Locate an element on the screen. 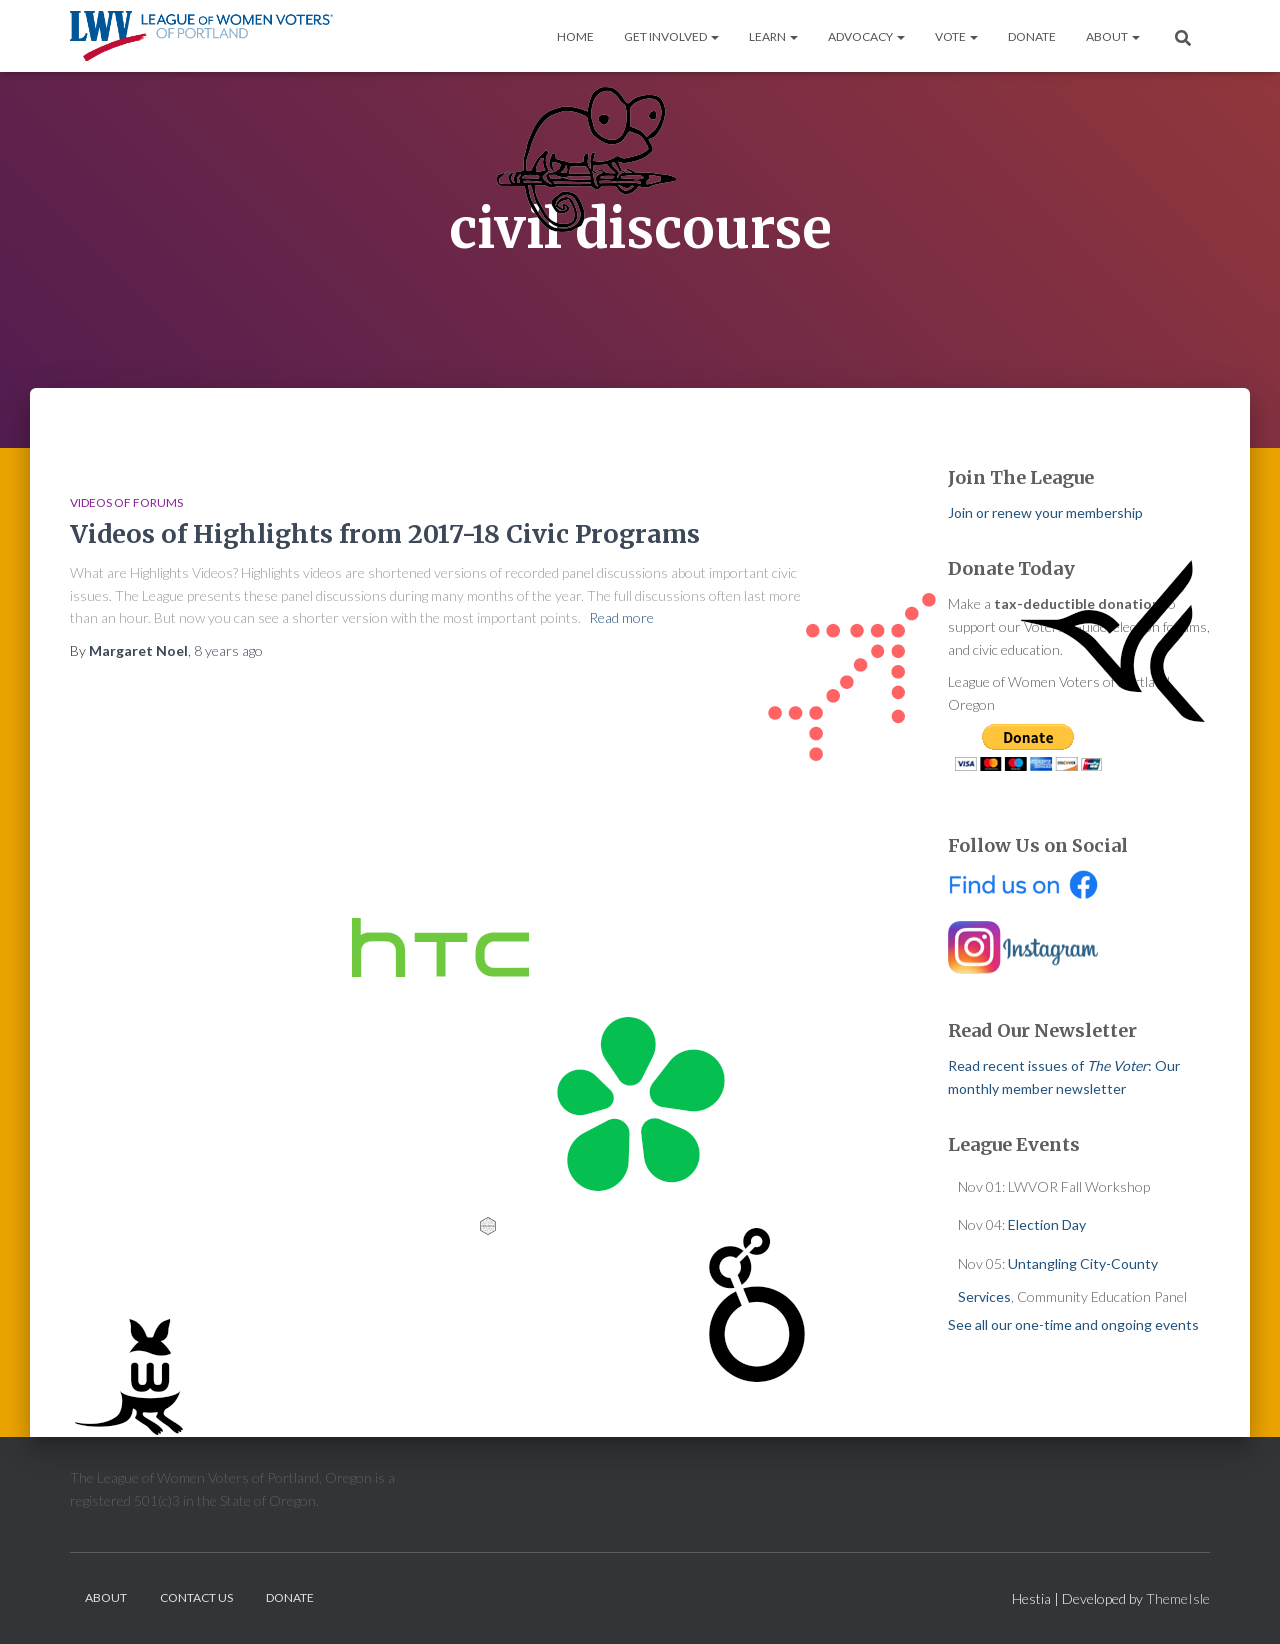 The image size is (1280, 1644). open wallabag read-it-later app is located at coordinates (129, 1377).